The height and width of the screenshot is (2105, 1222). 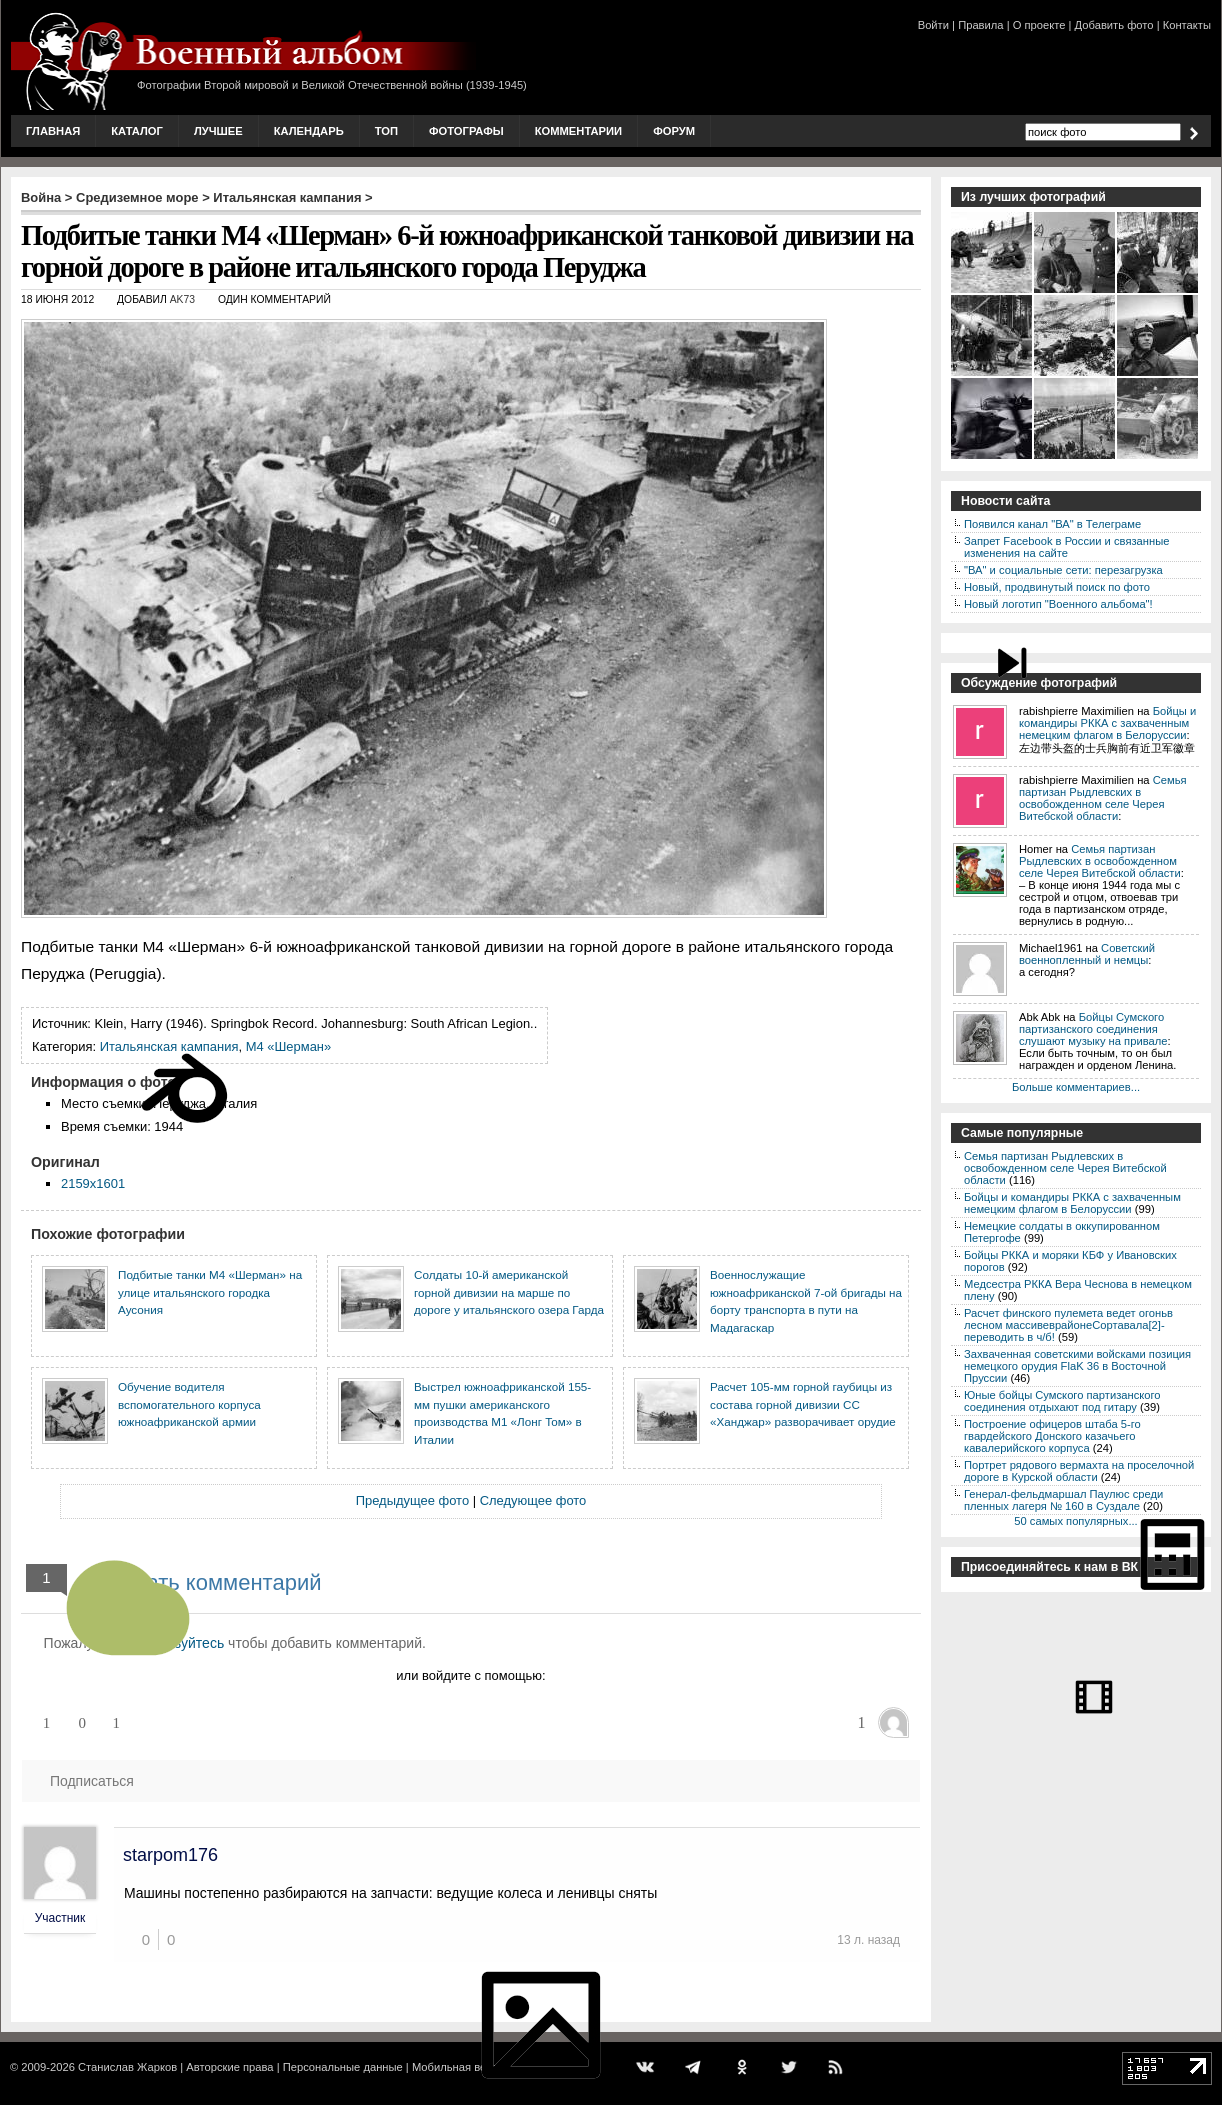 What do you see at coordinates (184, 1089) in the screenshot?
I see `open blender 3D modeling application` at bounding box center [184, 1089].